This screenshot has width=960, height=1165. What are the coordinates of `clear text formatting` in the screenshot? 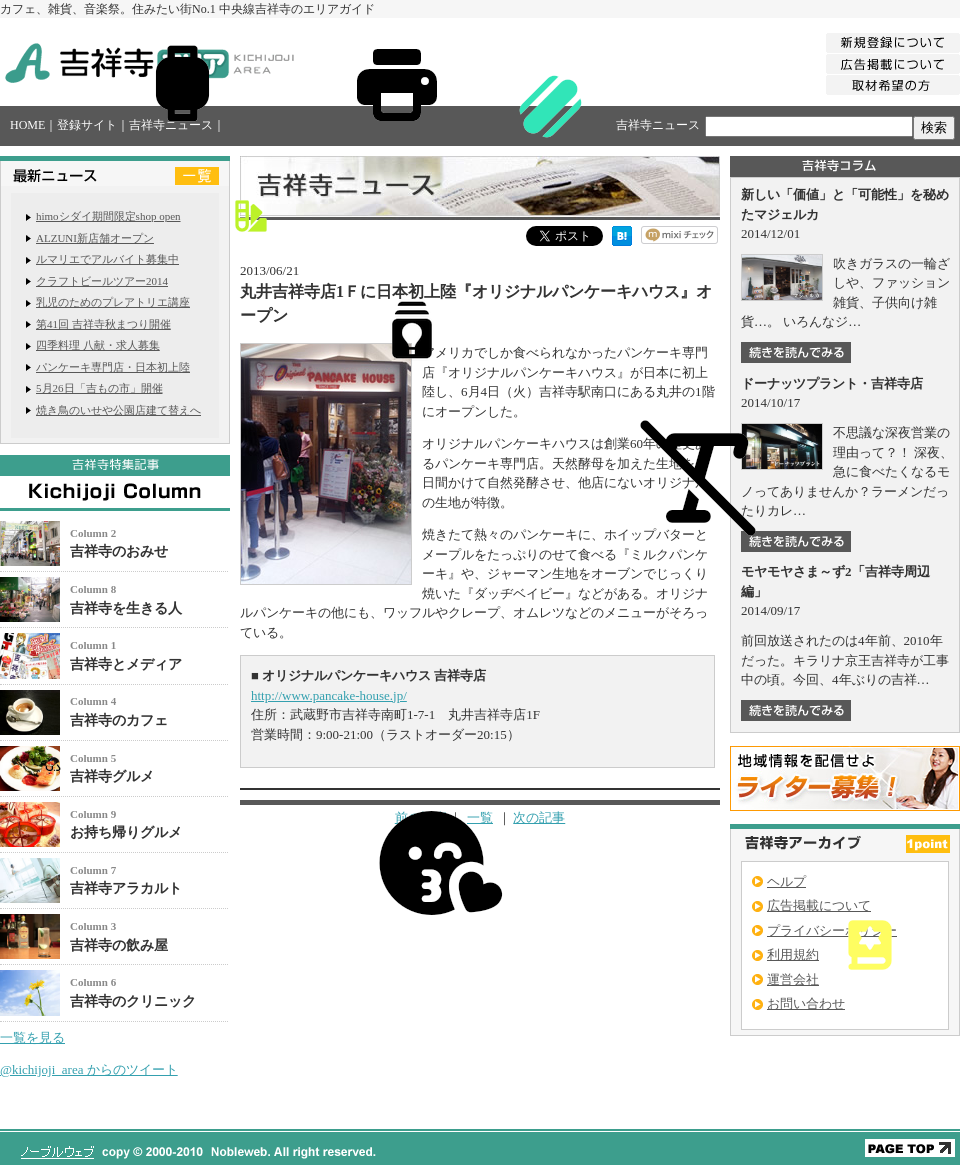 It's located at (698, 478).